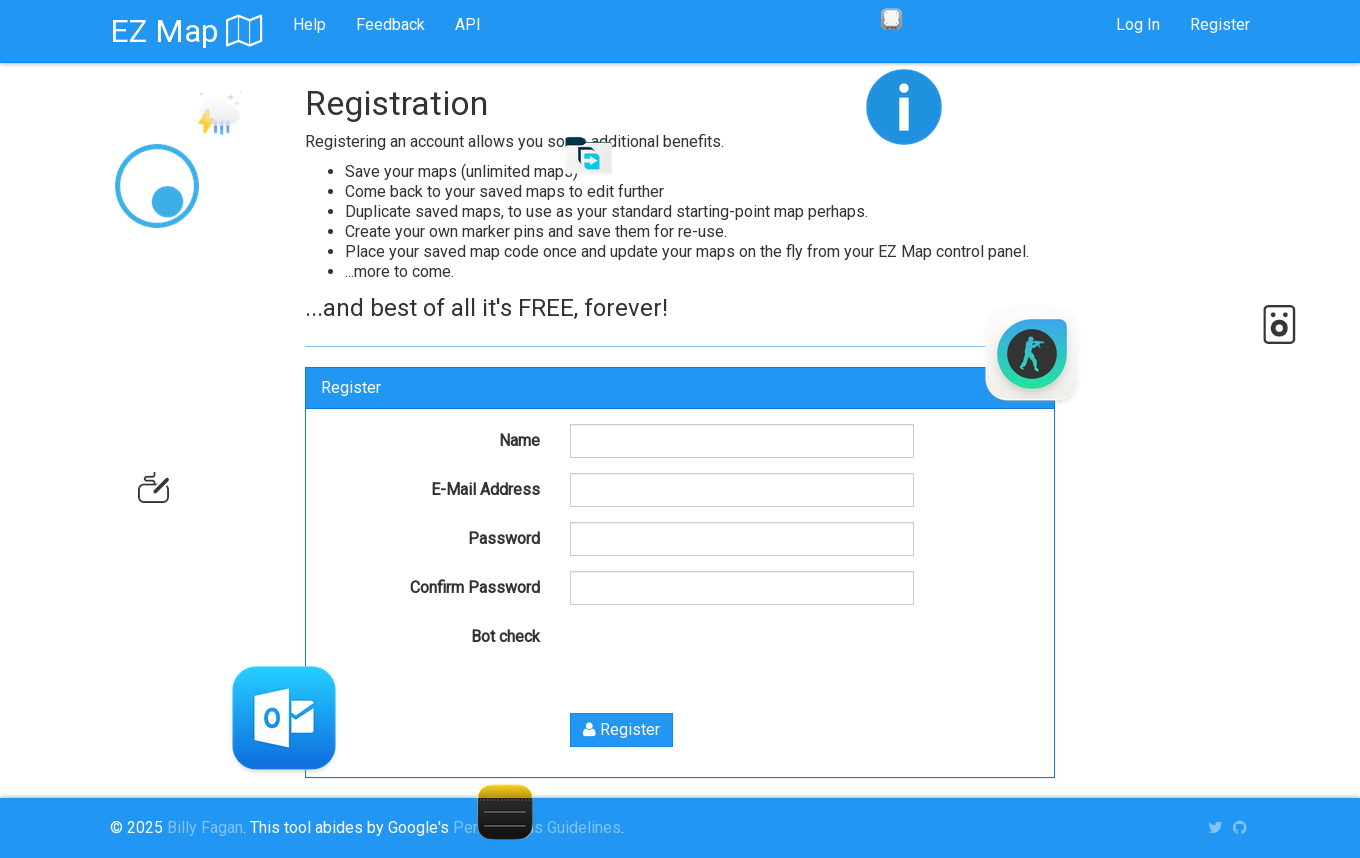  I want to click on indicates nighttime thunderstorm conditions, so click(220, 113).